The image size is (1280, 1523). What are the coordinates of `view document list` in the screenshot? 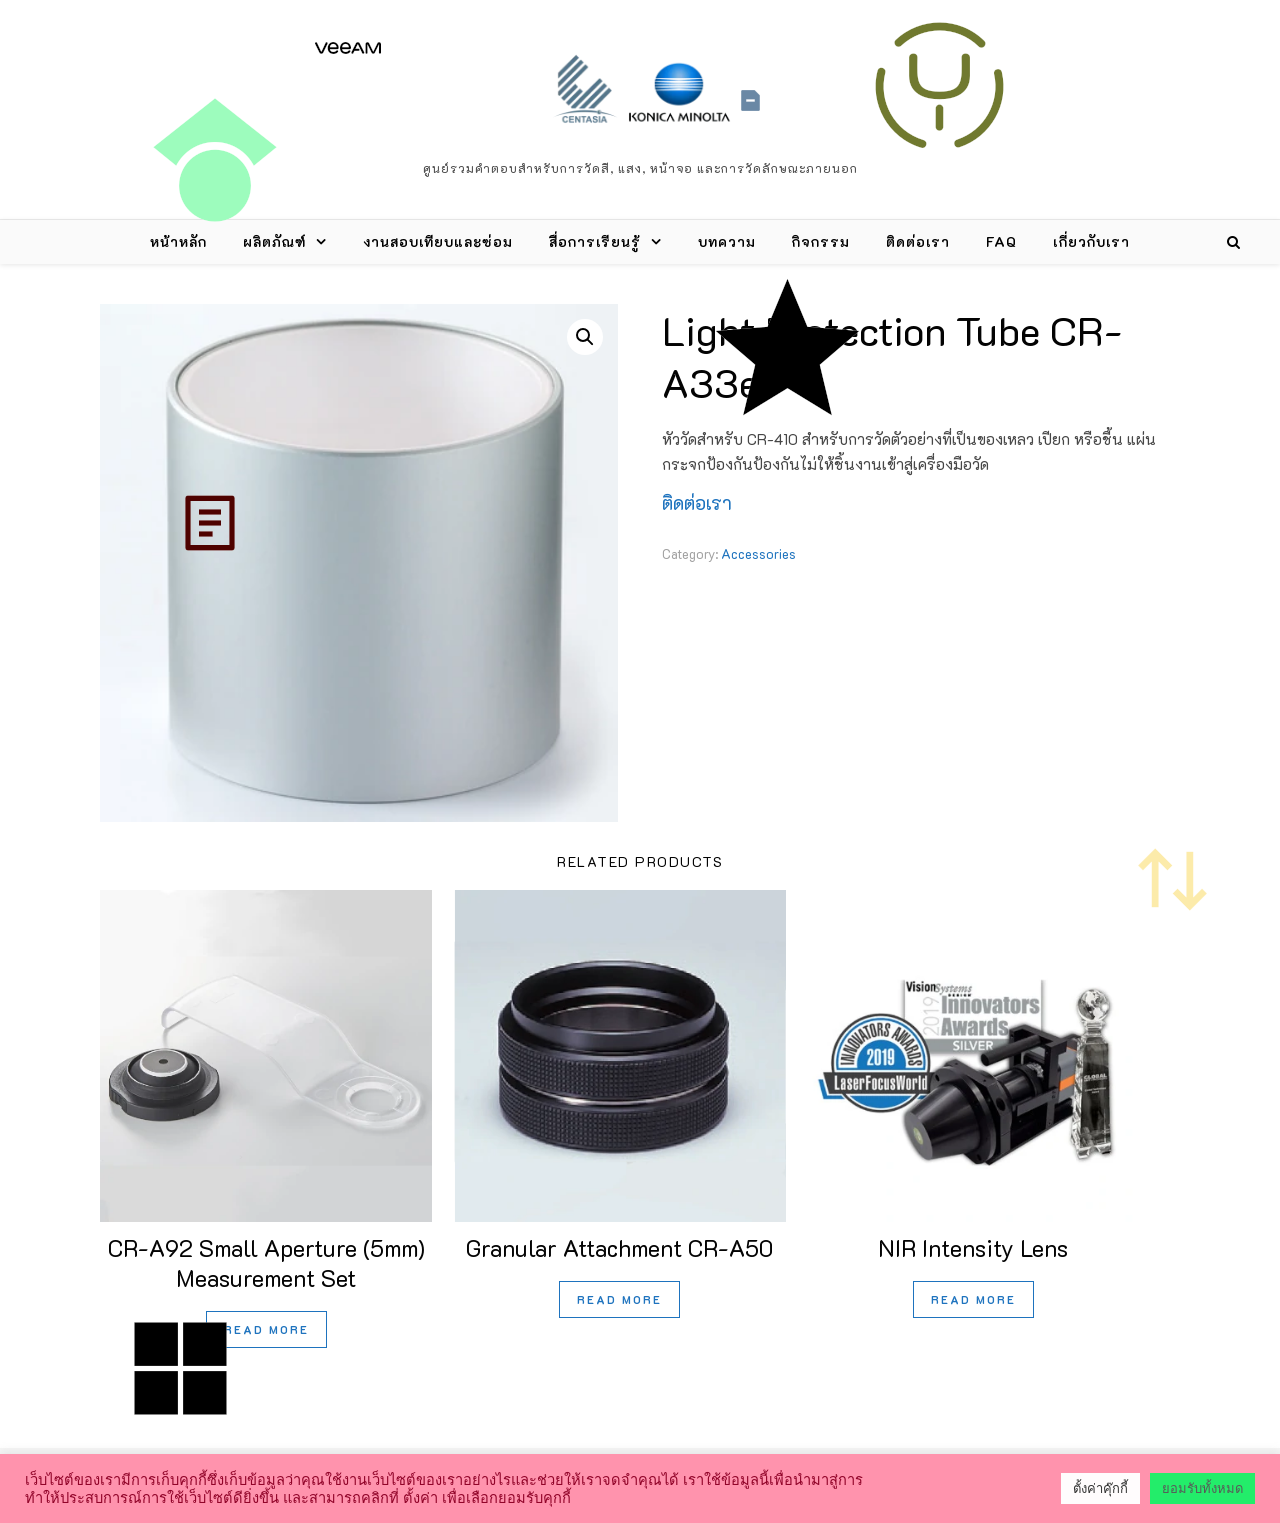 It's located at (210, 523).